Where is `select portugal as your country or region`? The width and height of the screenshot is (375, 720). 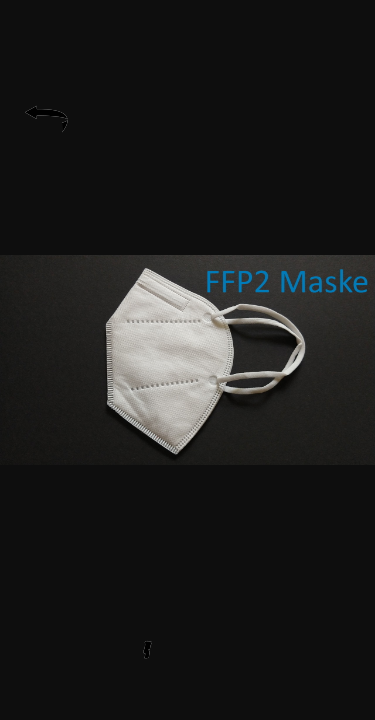 select portugal as your country or region is located at coordinates (147, 649).